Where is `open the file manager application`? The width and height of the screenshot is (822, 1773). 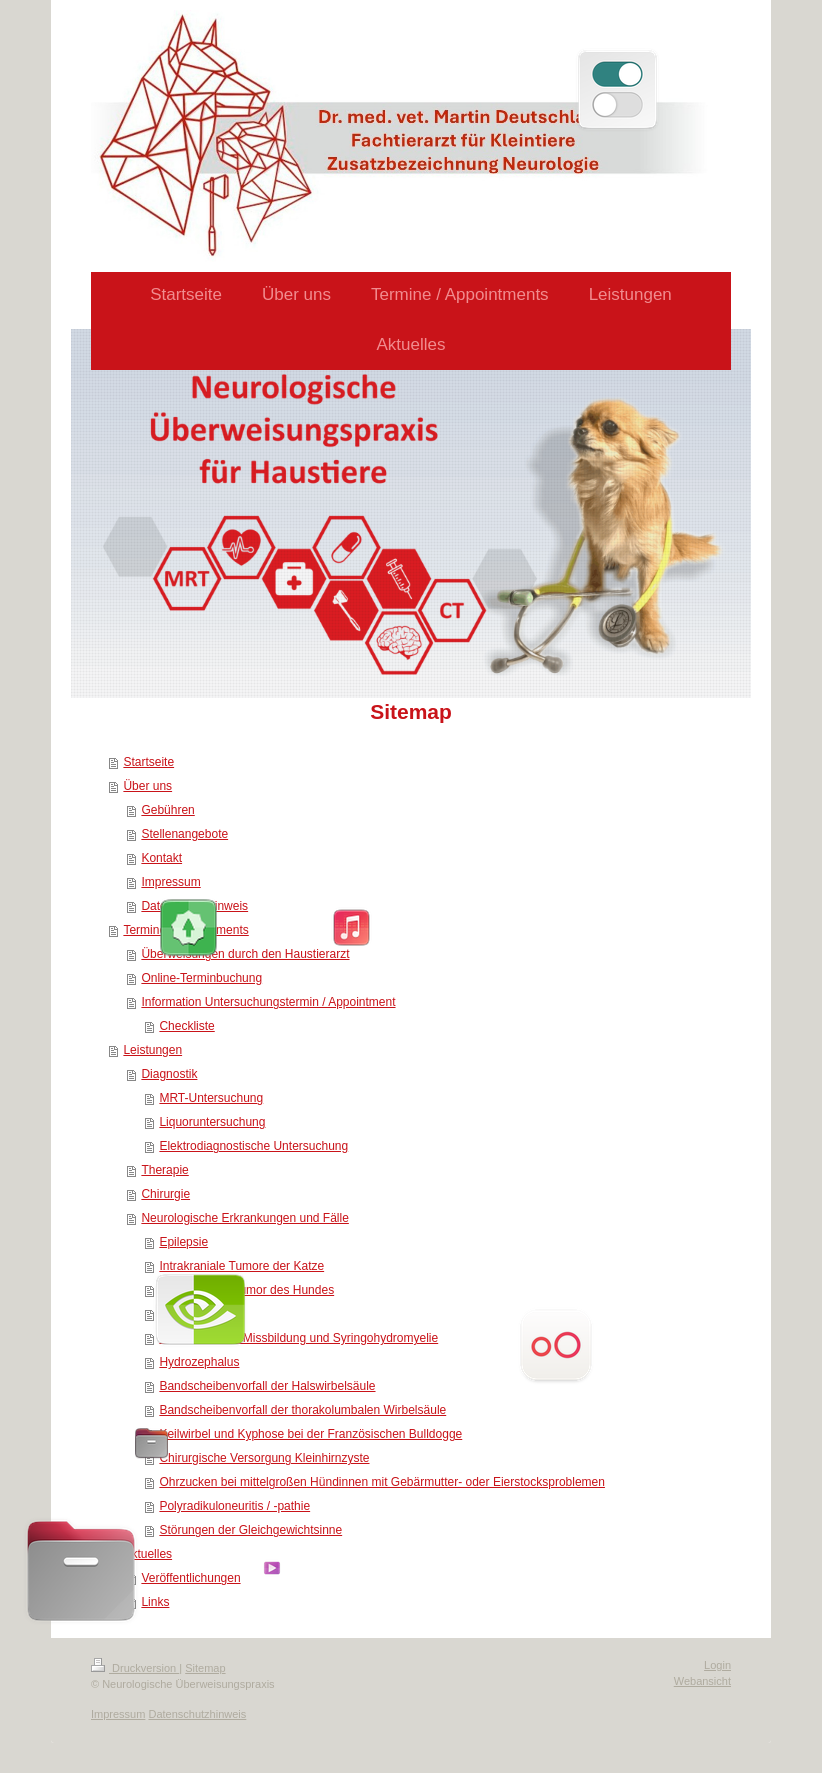
open the file manager application is located at coordinates (151, 1442).